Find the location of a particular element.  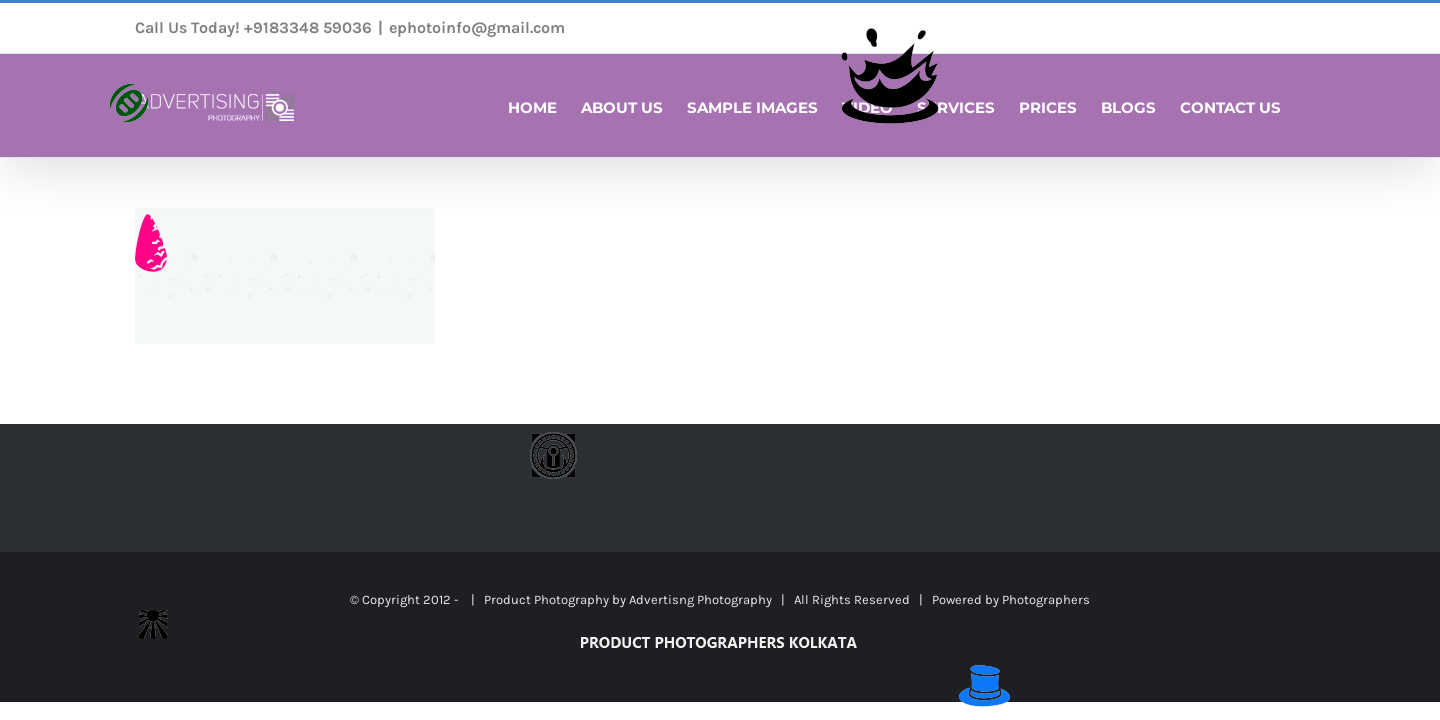

view stone monument or landmark is located at coordinates (151, 243).